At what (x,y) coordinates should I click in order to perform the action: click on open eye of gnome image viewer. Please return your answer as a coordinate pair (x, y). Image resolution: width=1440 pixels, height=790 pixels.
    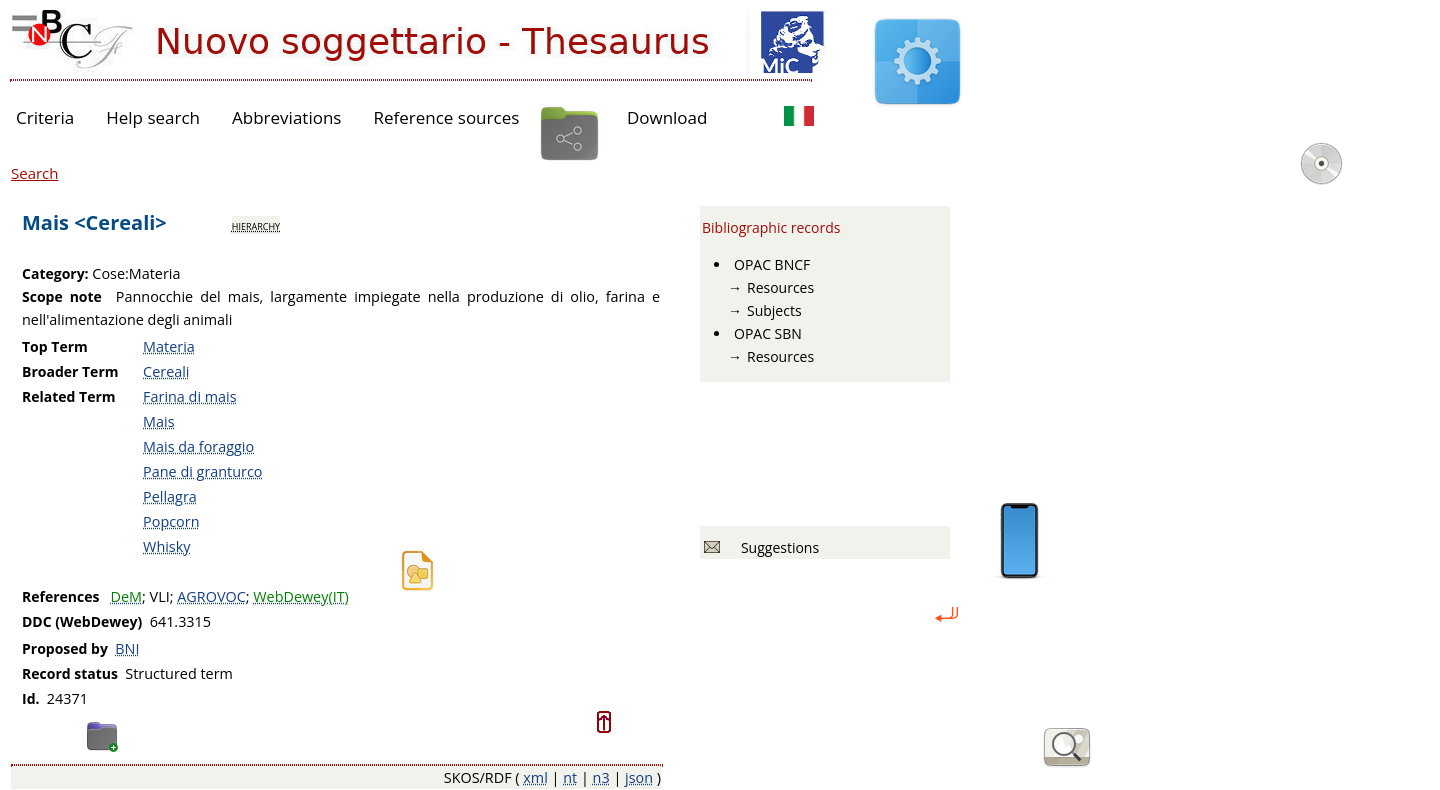
    Looking at the image, I should click on (1067, 747).